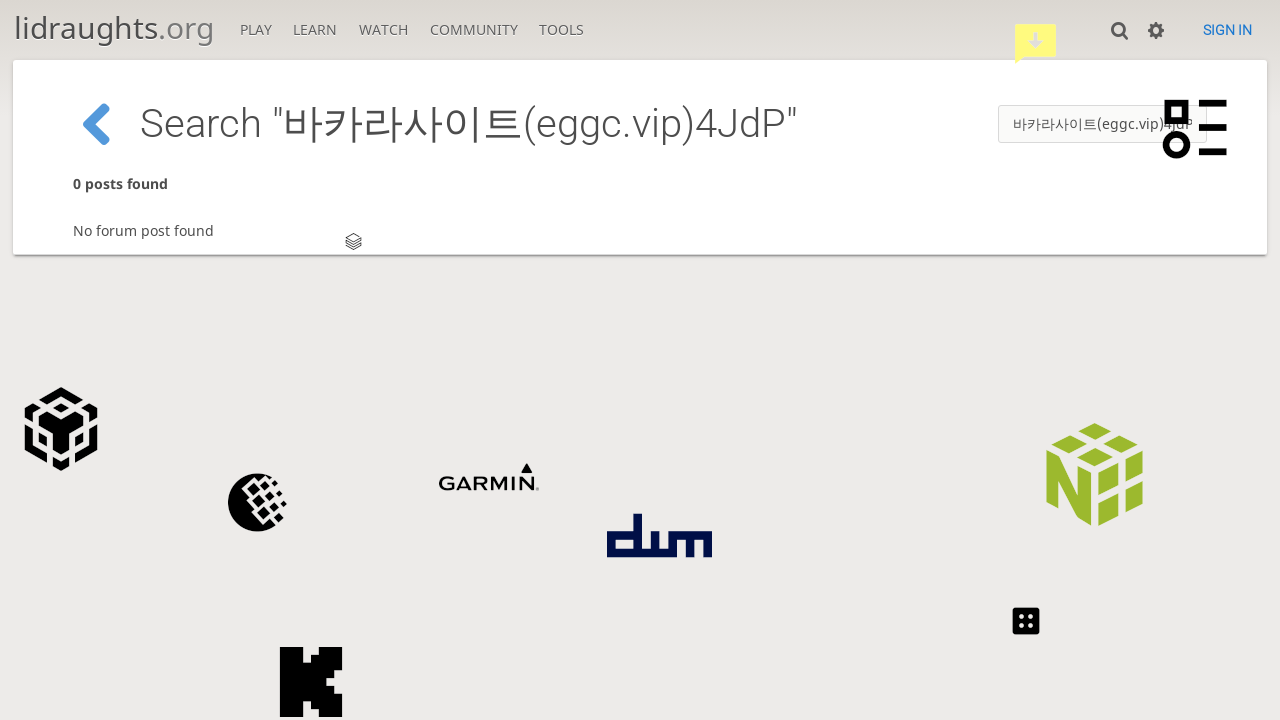 The width and height of the screenshot is (1280, 720). What do you see at coordinates (311, 682) in the screenshot?
I see `open the Kick streaming app` at bounding box center [311, 682].